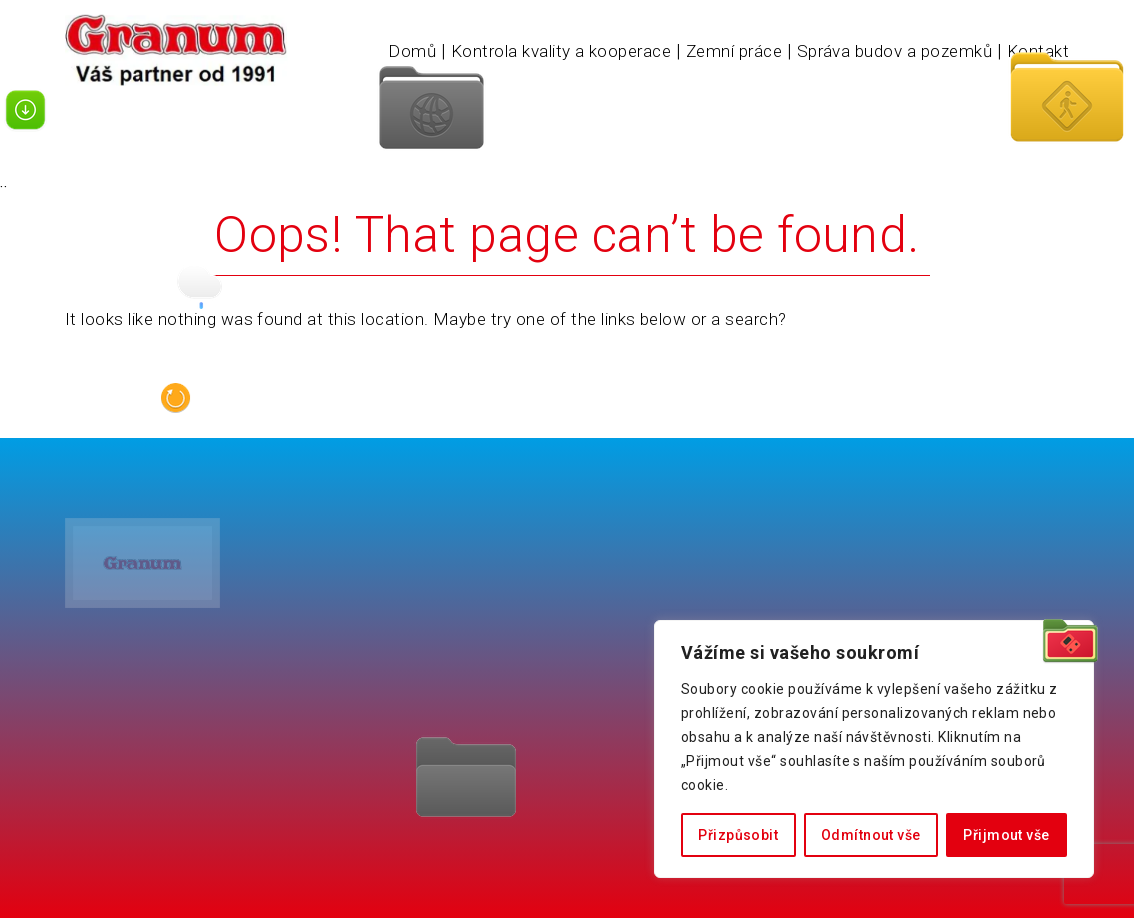 This screenshot has width=1134, height=918. I want to click on indicates scattered showers in weather forecast, so click(199, 286).